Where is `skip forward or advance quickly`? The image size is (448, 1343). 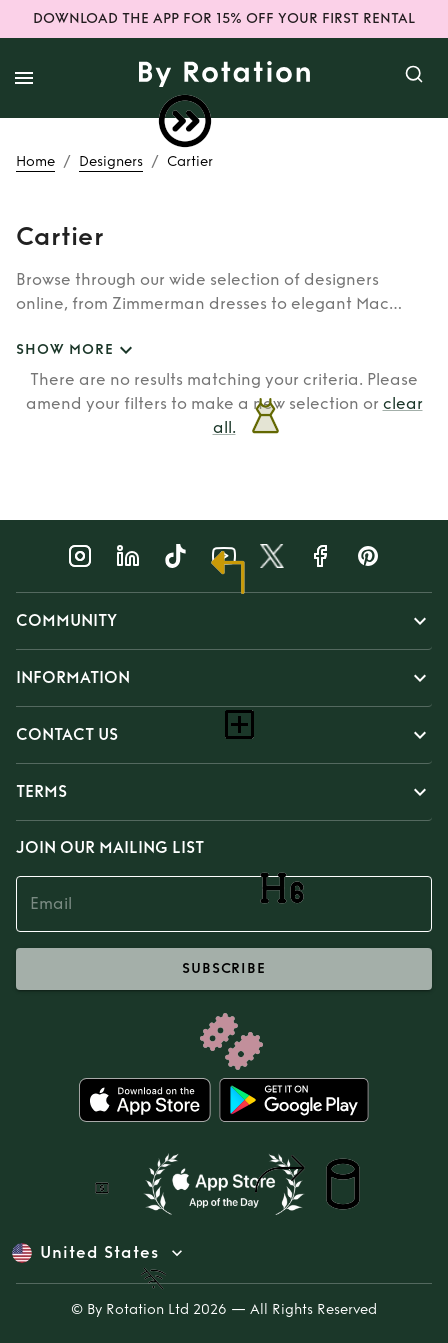
skip forward or advance quickly is located at coordinates (185, 121).